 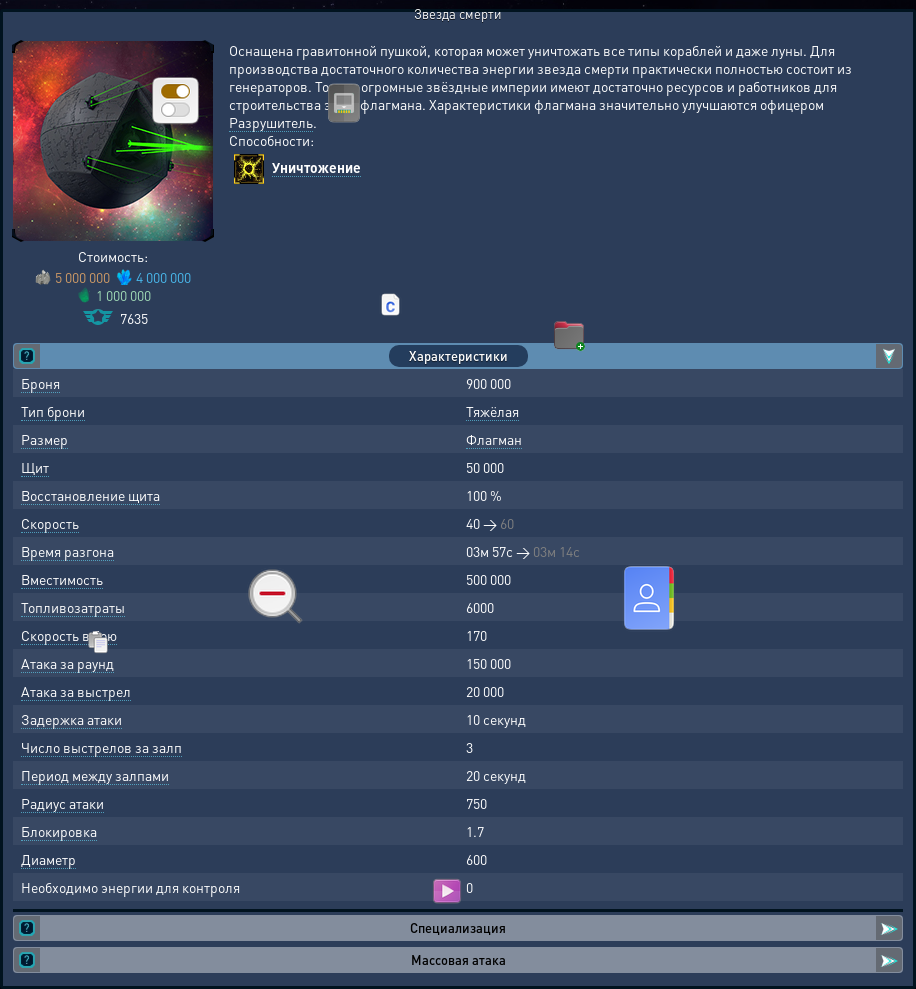 I want to click on create a new folder, so click(x=569, y=335).